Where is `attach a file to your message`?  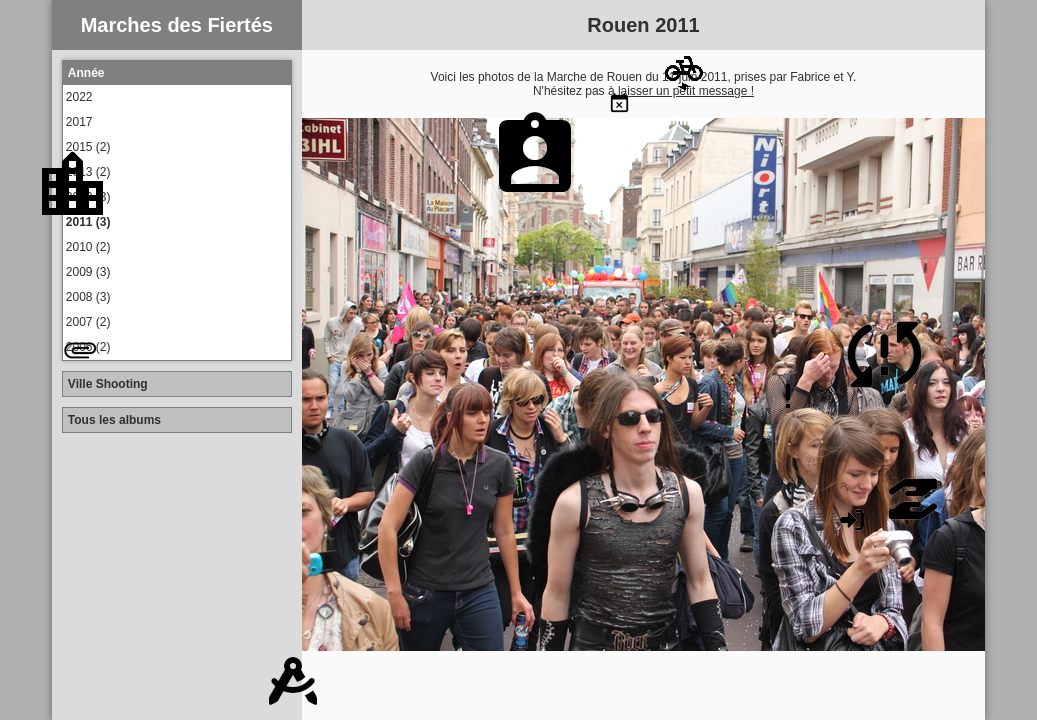
attach a file to your message is located at coordinates (79, 350).